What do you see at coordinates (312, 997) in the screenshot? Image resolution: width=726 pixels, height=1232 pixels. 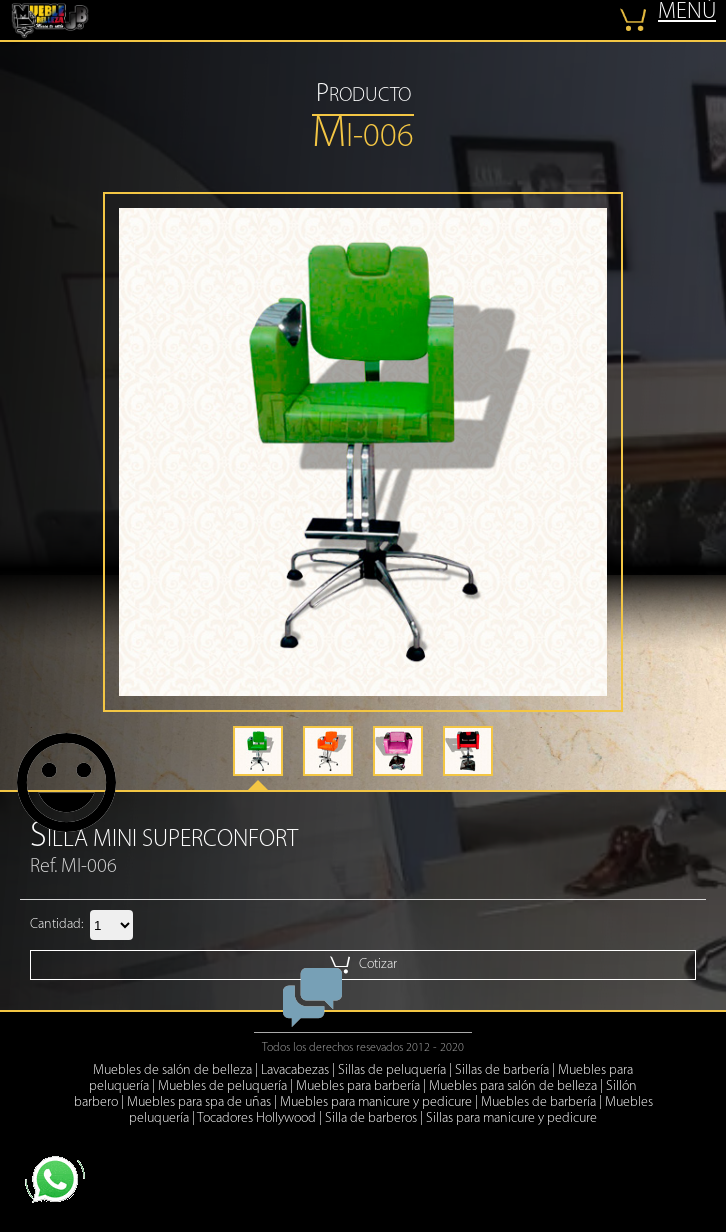 I see `open conversations or messages` at bounding box center [312, 997].